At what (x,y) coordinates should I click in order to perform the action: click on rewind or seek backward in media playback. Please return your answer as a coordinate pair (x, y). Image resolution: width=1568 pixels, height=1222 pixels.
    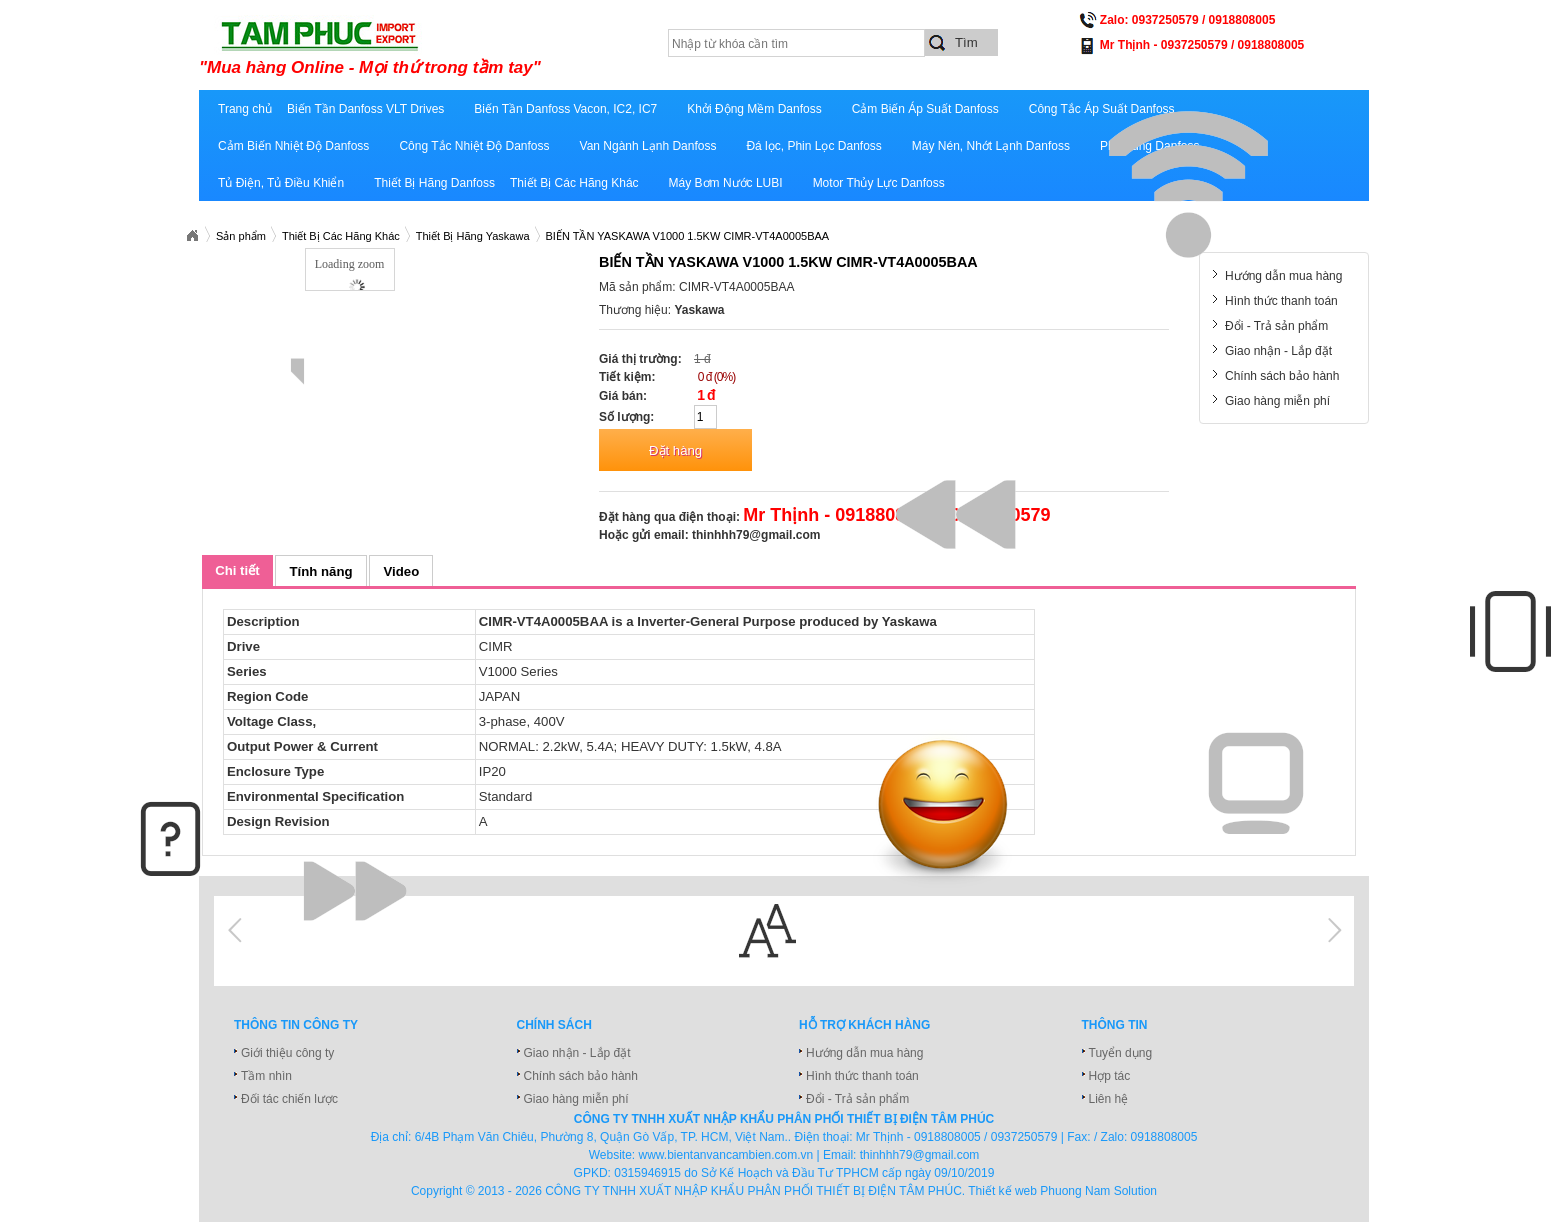
    Looking at the image, I should click on (955, 514).